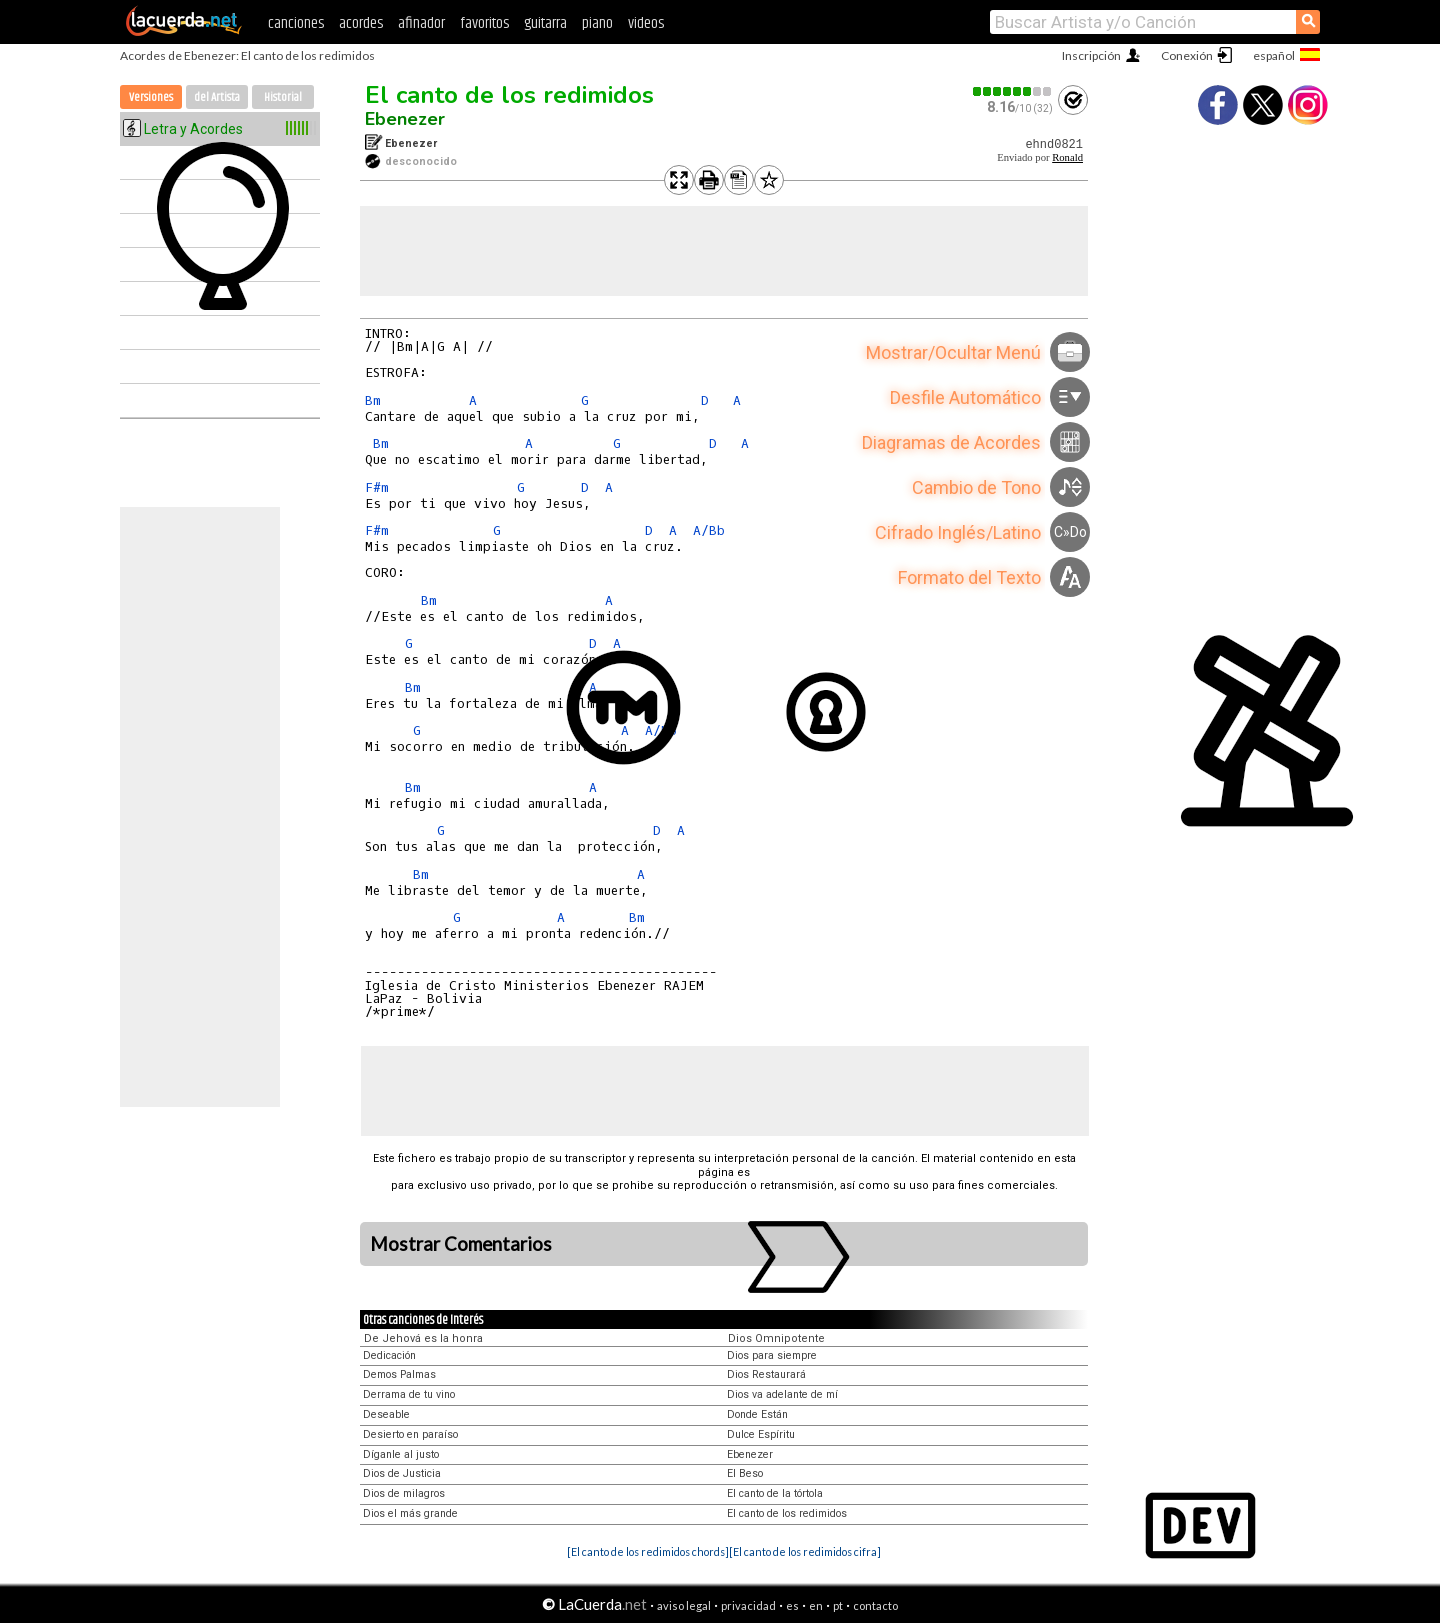  What do you see at coordinates (623, 707) in the screenshot?
I see `indicates trademarked content or branding` at bounding box center [623, 707].